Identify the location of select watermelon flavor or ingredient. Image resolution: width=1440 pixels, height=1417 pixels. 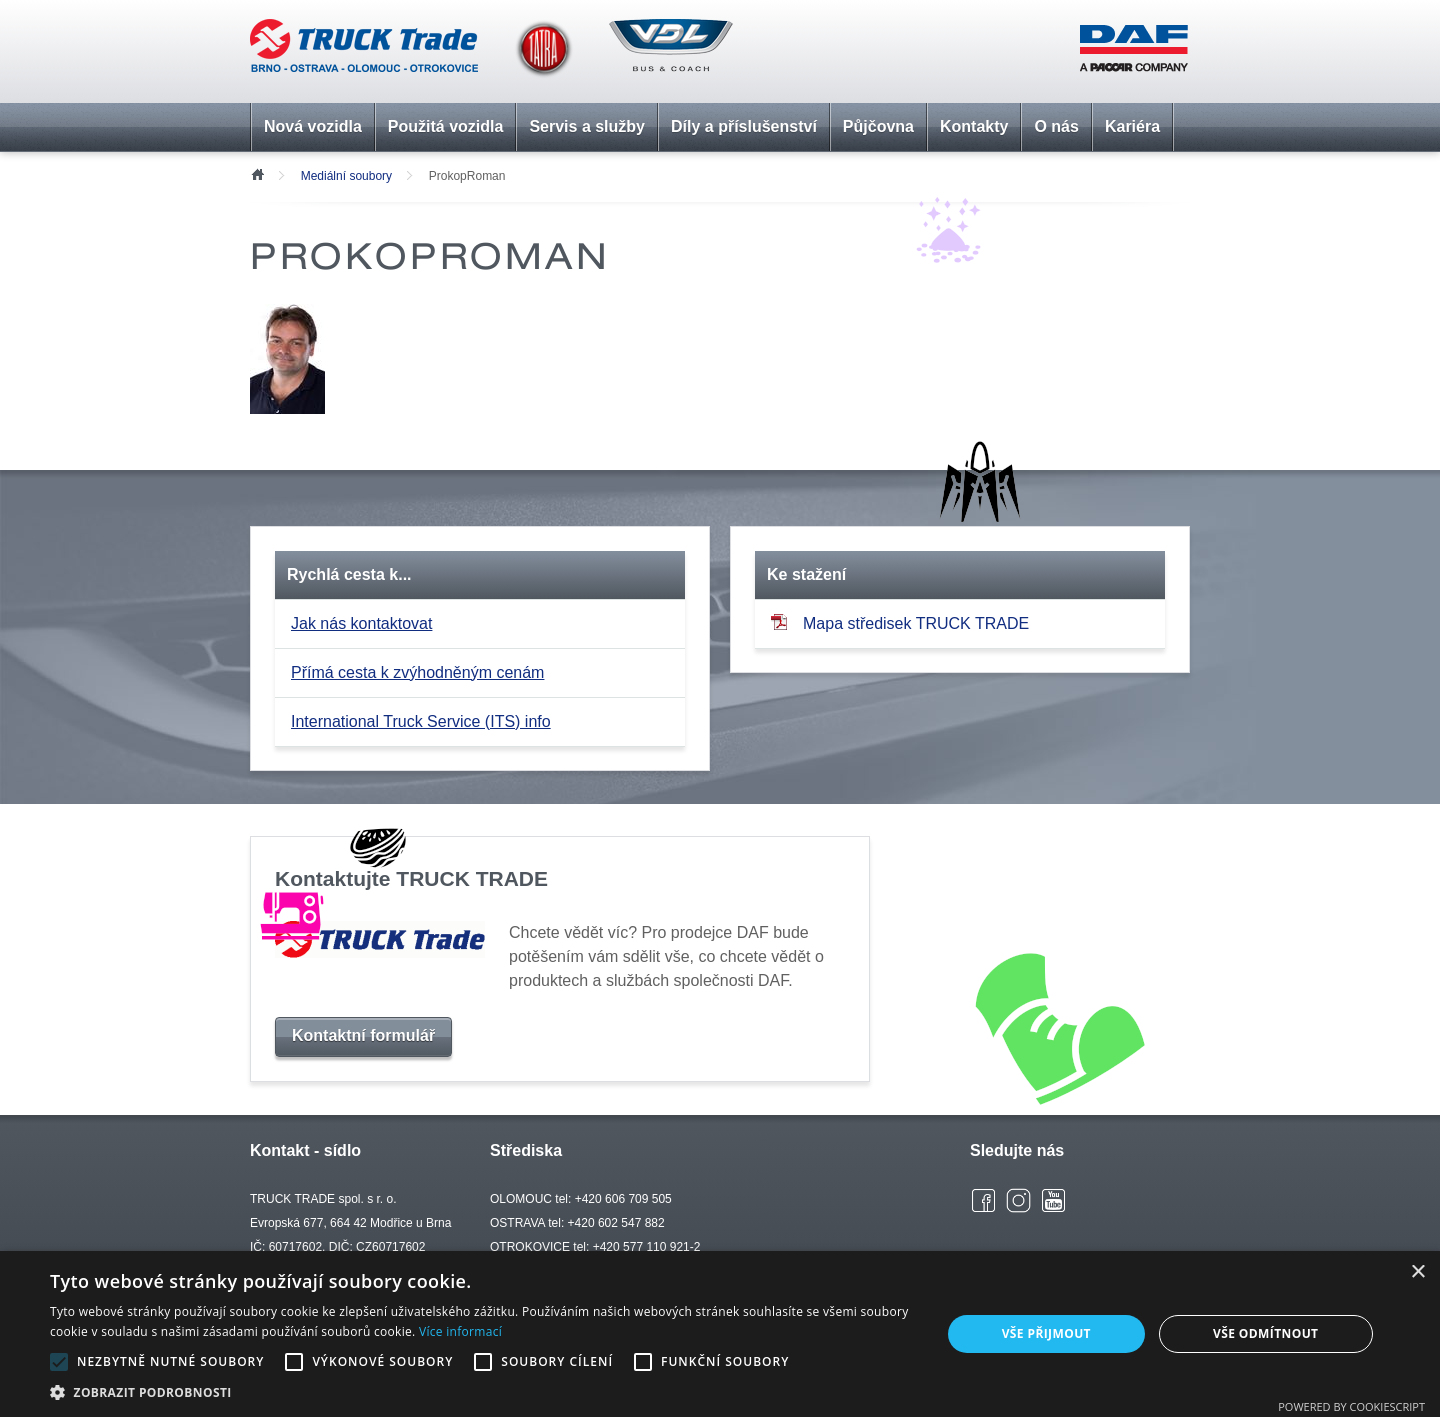
(378, 848).